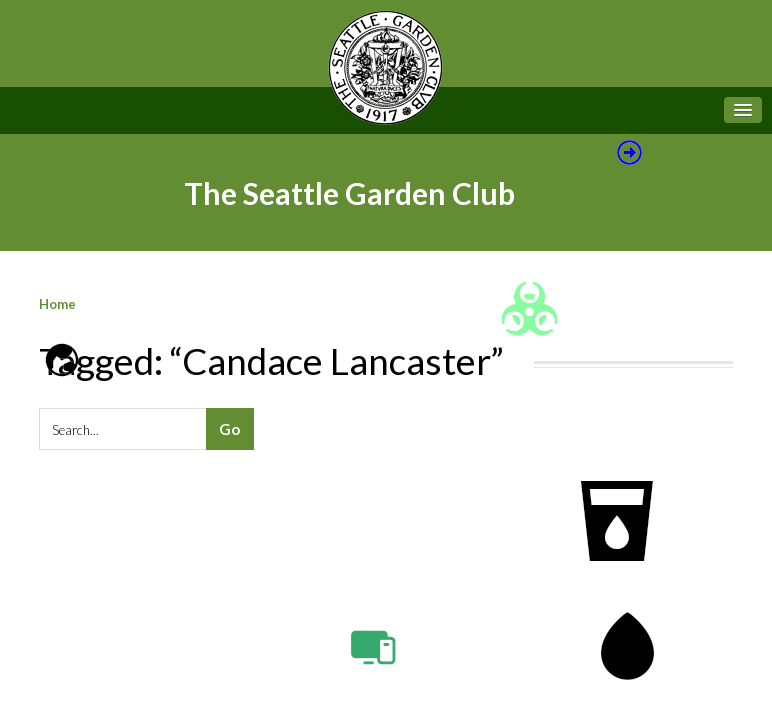  I want to click on manage connected devices, so click(372, 647).